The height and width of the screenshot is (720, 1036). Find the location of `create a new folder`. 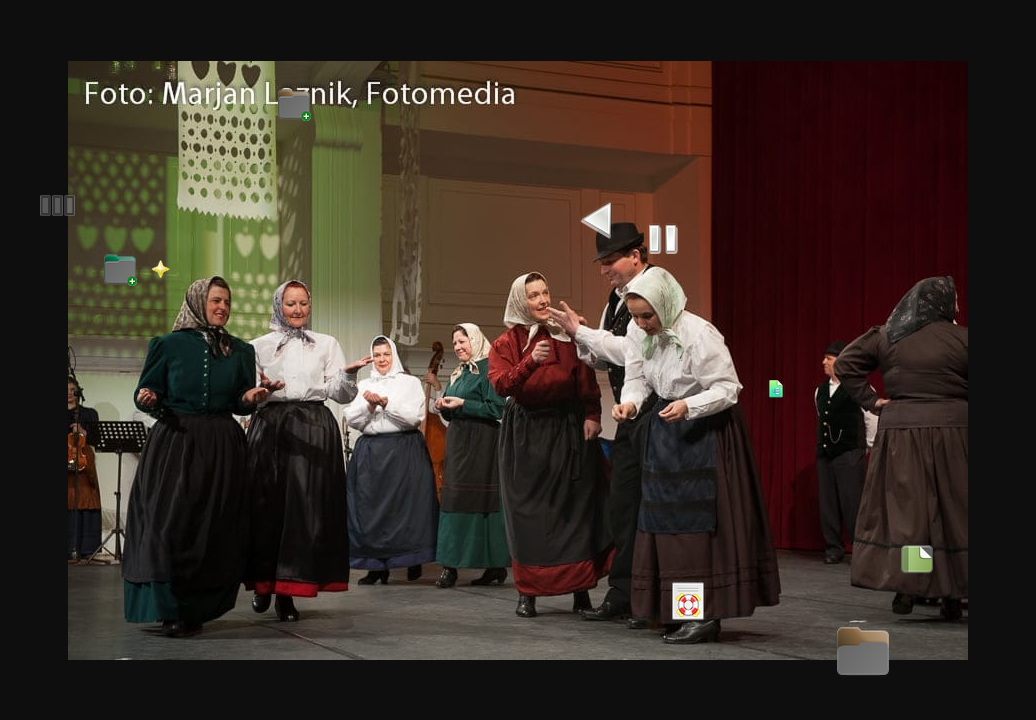

create a new folder is located at coordinates (294, 104).